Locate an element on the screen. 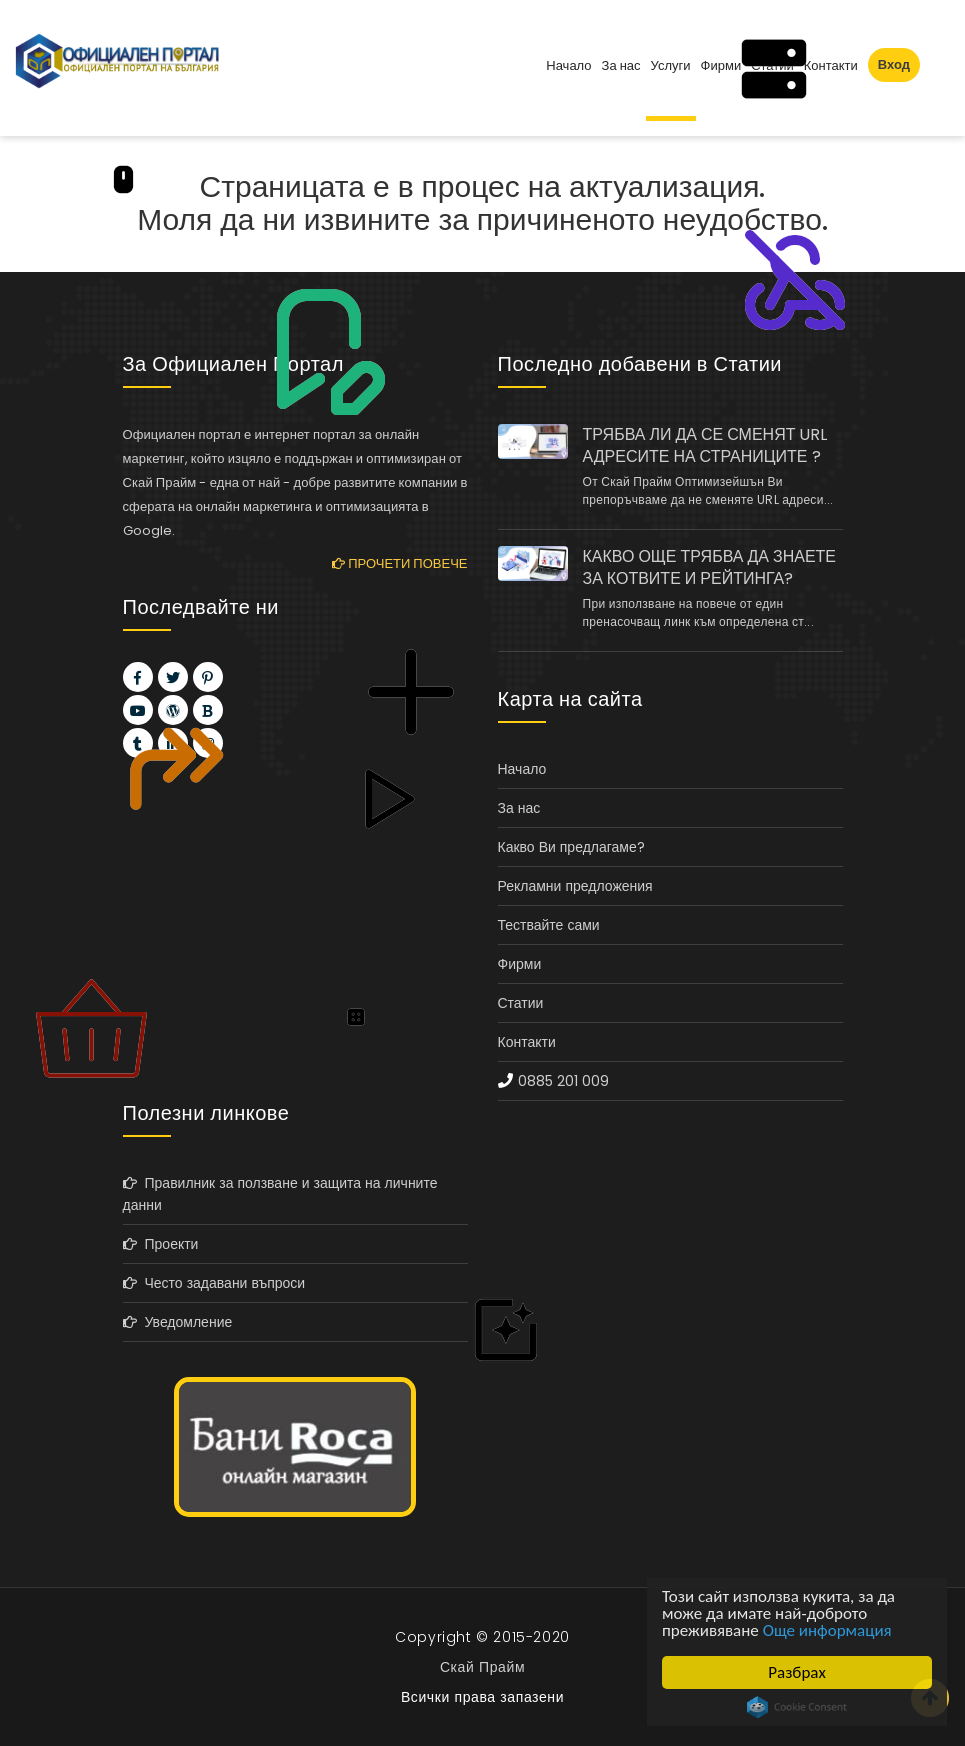 Image resolution: width=965 pixels, height=1746 pixels. view your shopping basket is located at coordinates (91, 1034).